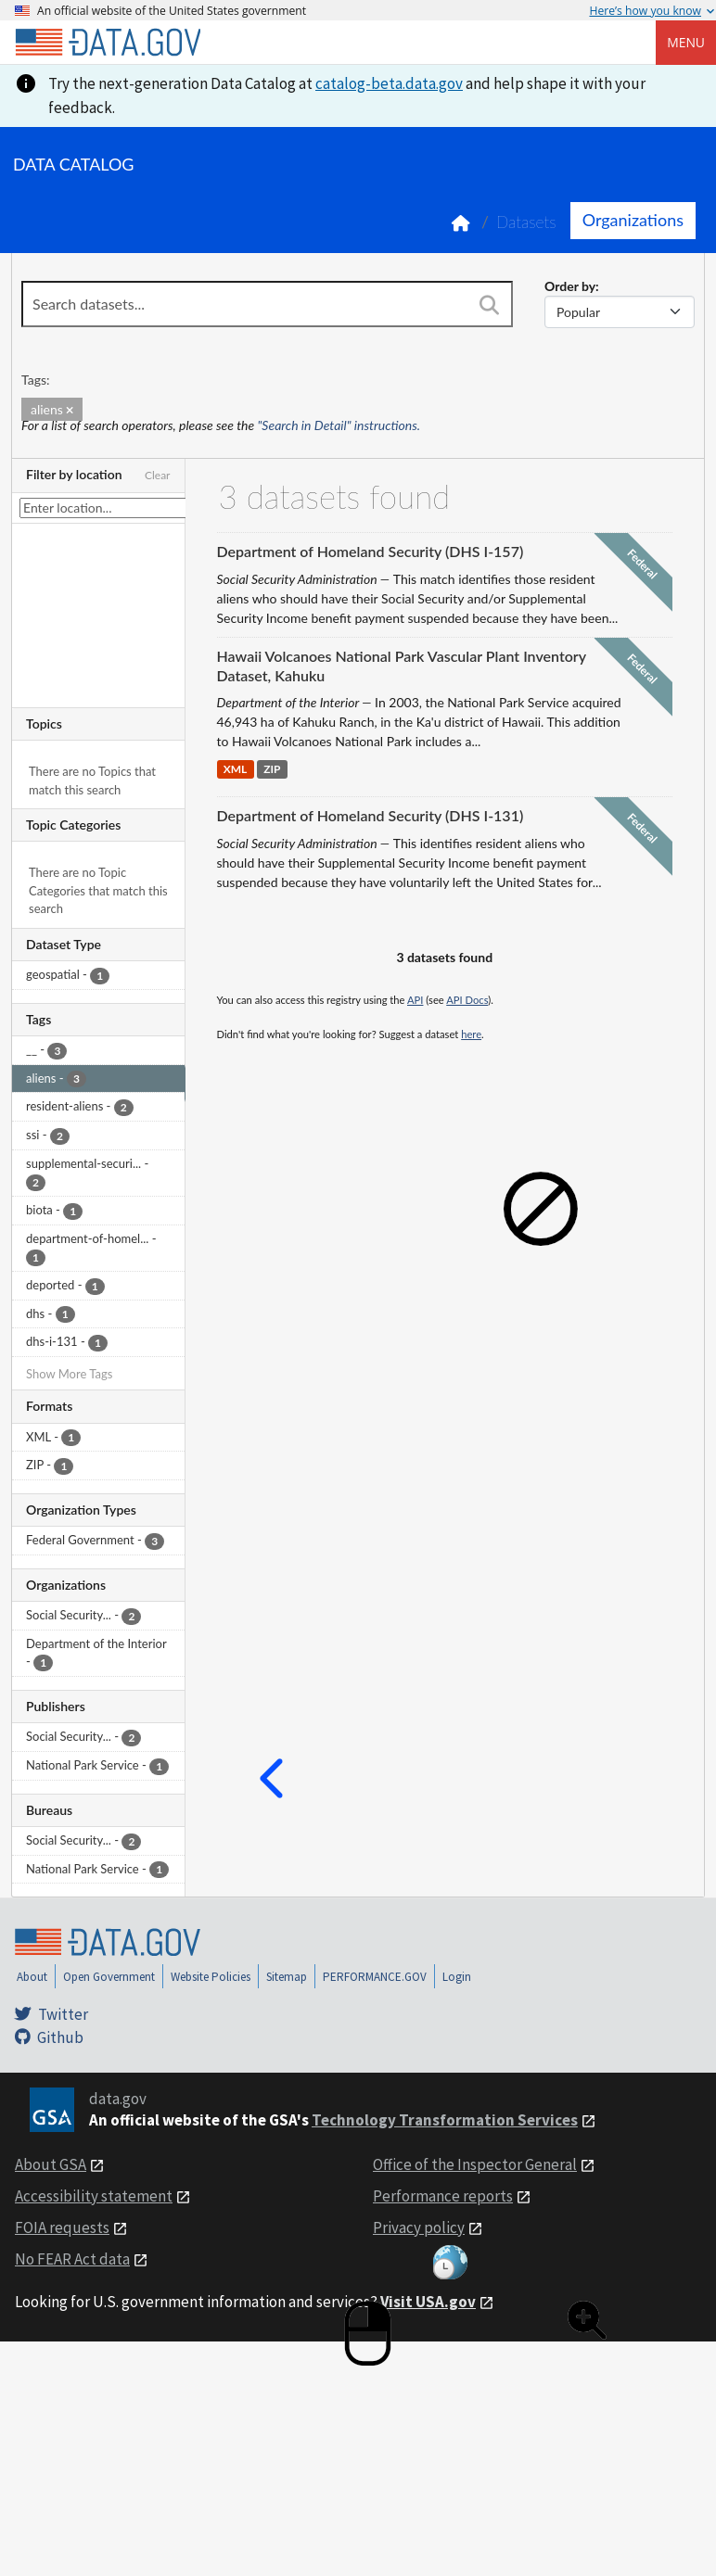 Image resolution: width=716 pixels, height=2576 pixels. What do you see at coordinates (274, 1778) in the screenshot?
I see `go back to the previous screen` at bounding box center [274, 1778].